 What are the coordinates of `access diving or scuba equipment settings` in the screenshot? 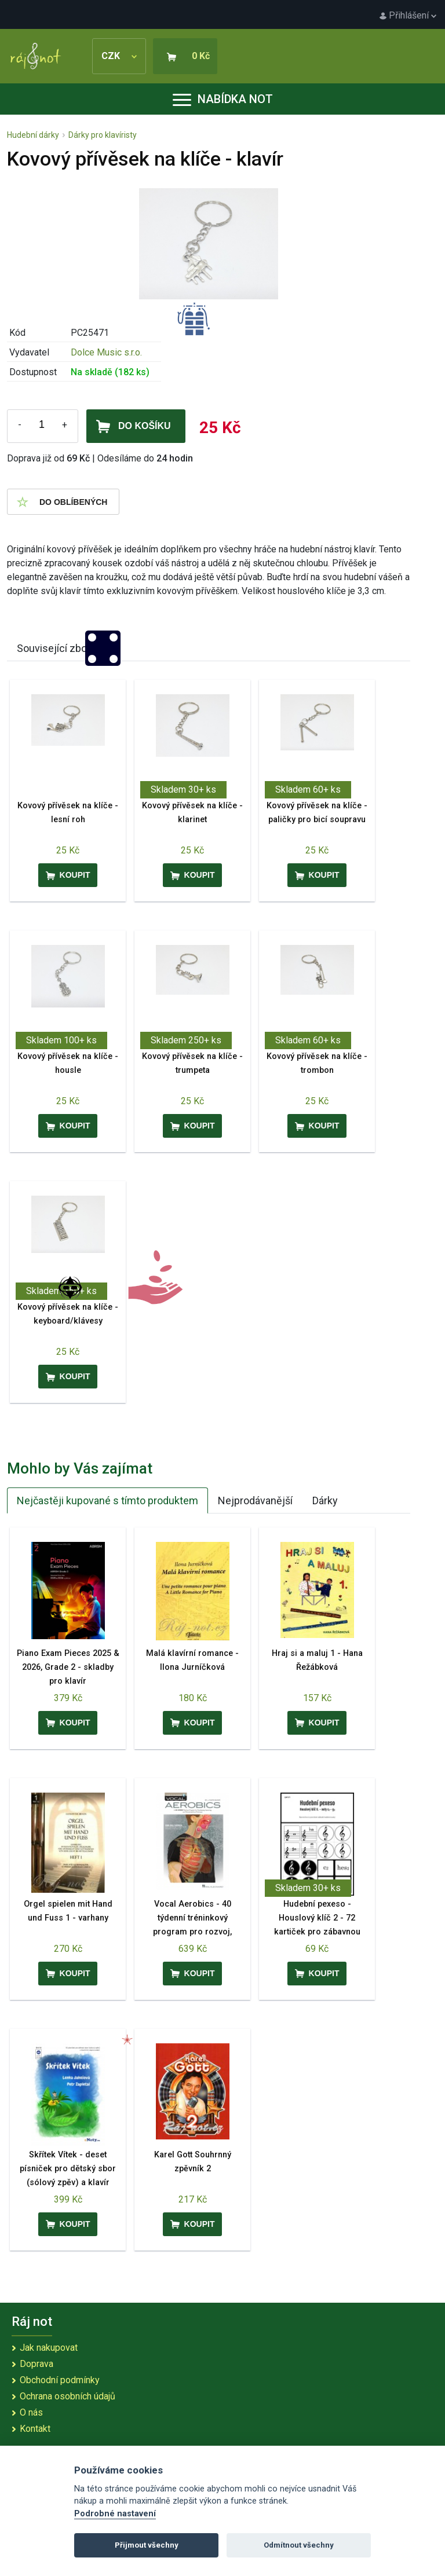 It's located at (194, 318).